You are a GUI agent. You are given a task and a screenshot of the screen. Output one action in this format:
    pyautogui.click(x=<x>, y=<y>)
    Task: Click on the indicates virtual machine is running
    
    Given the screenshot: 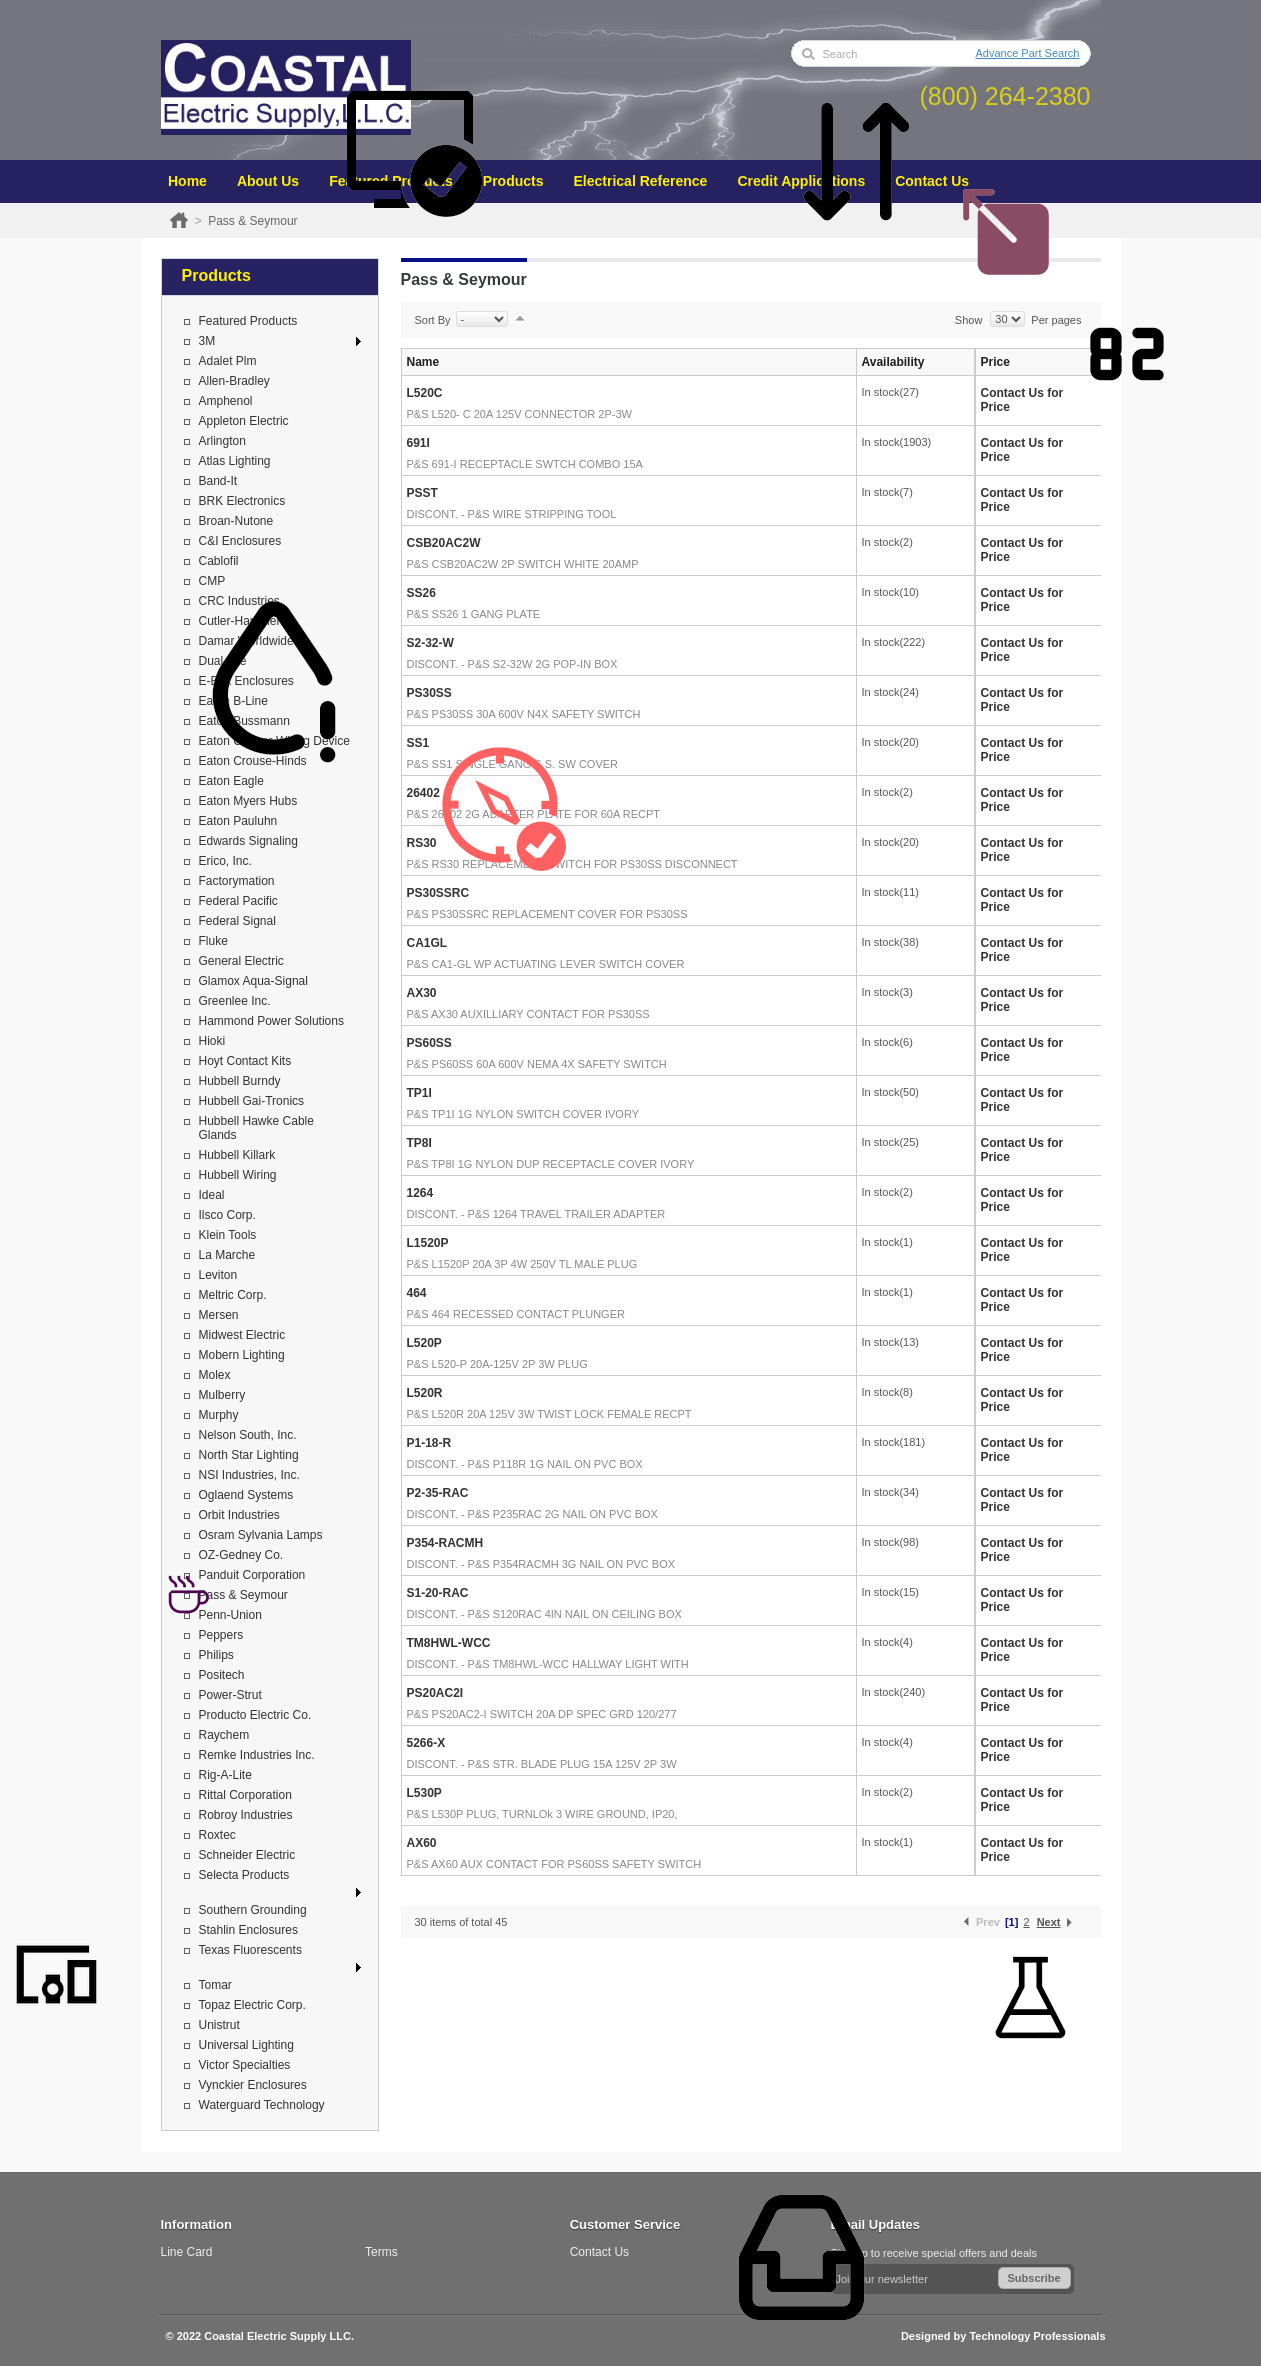 What is the action you would take?
    pyautogui.click(x=410, y=145)
    